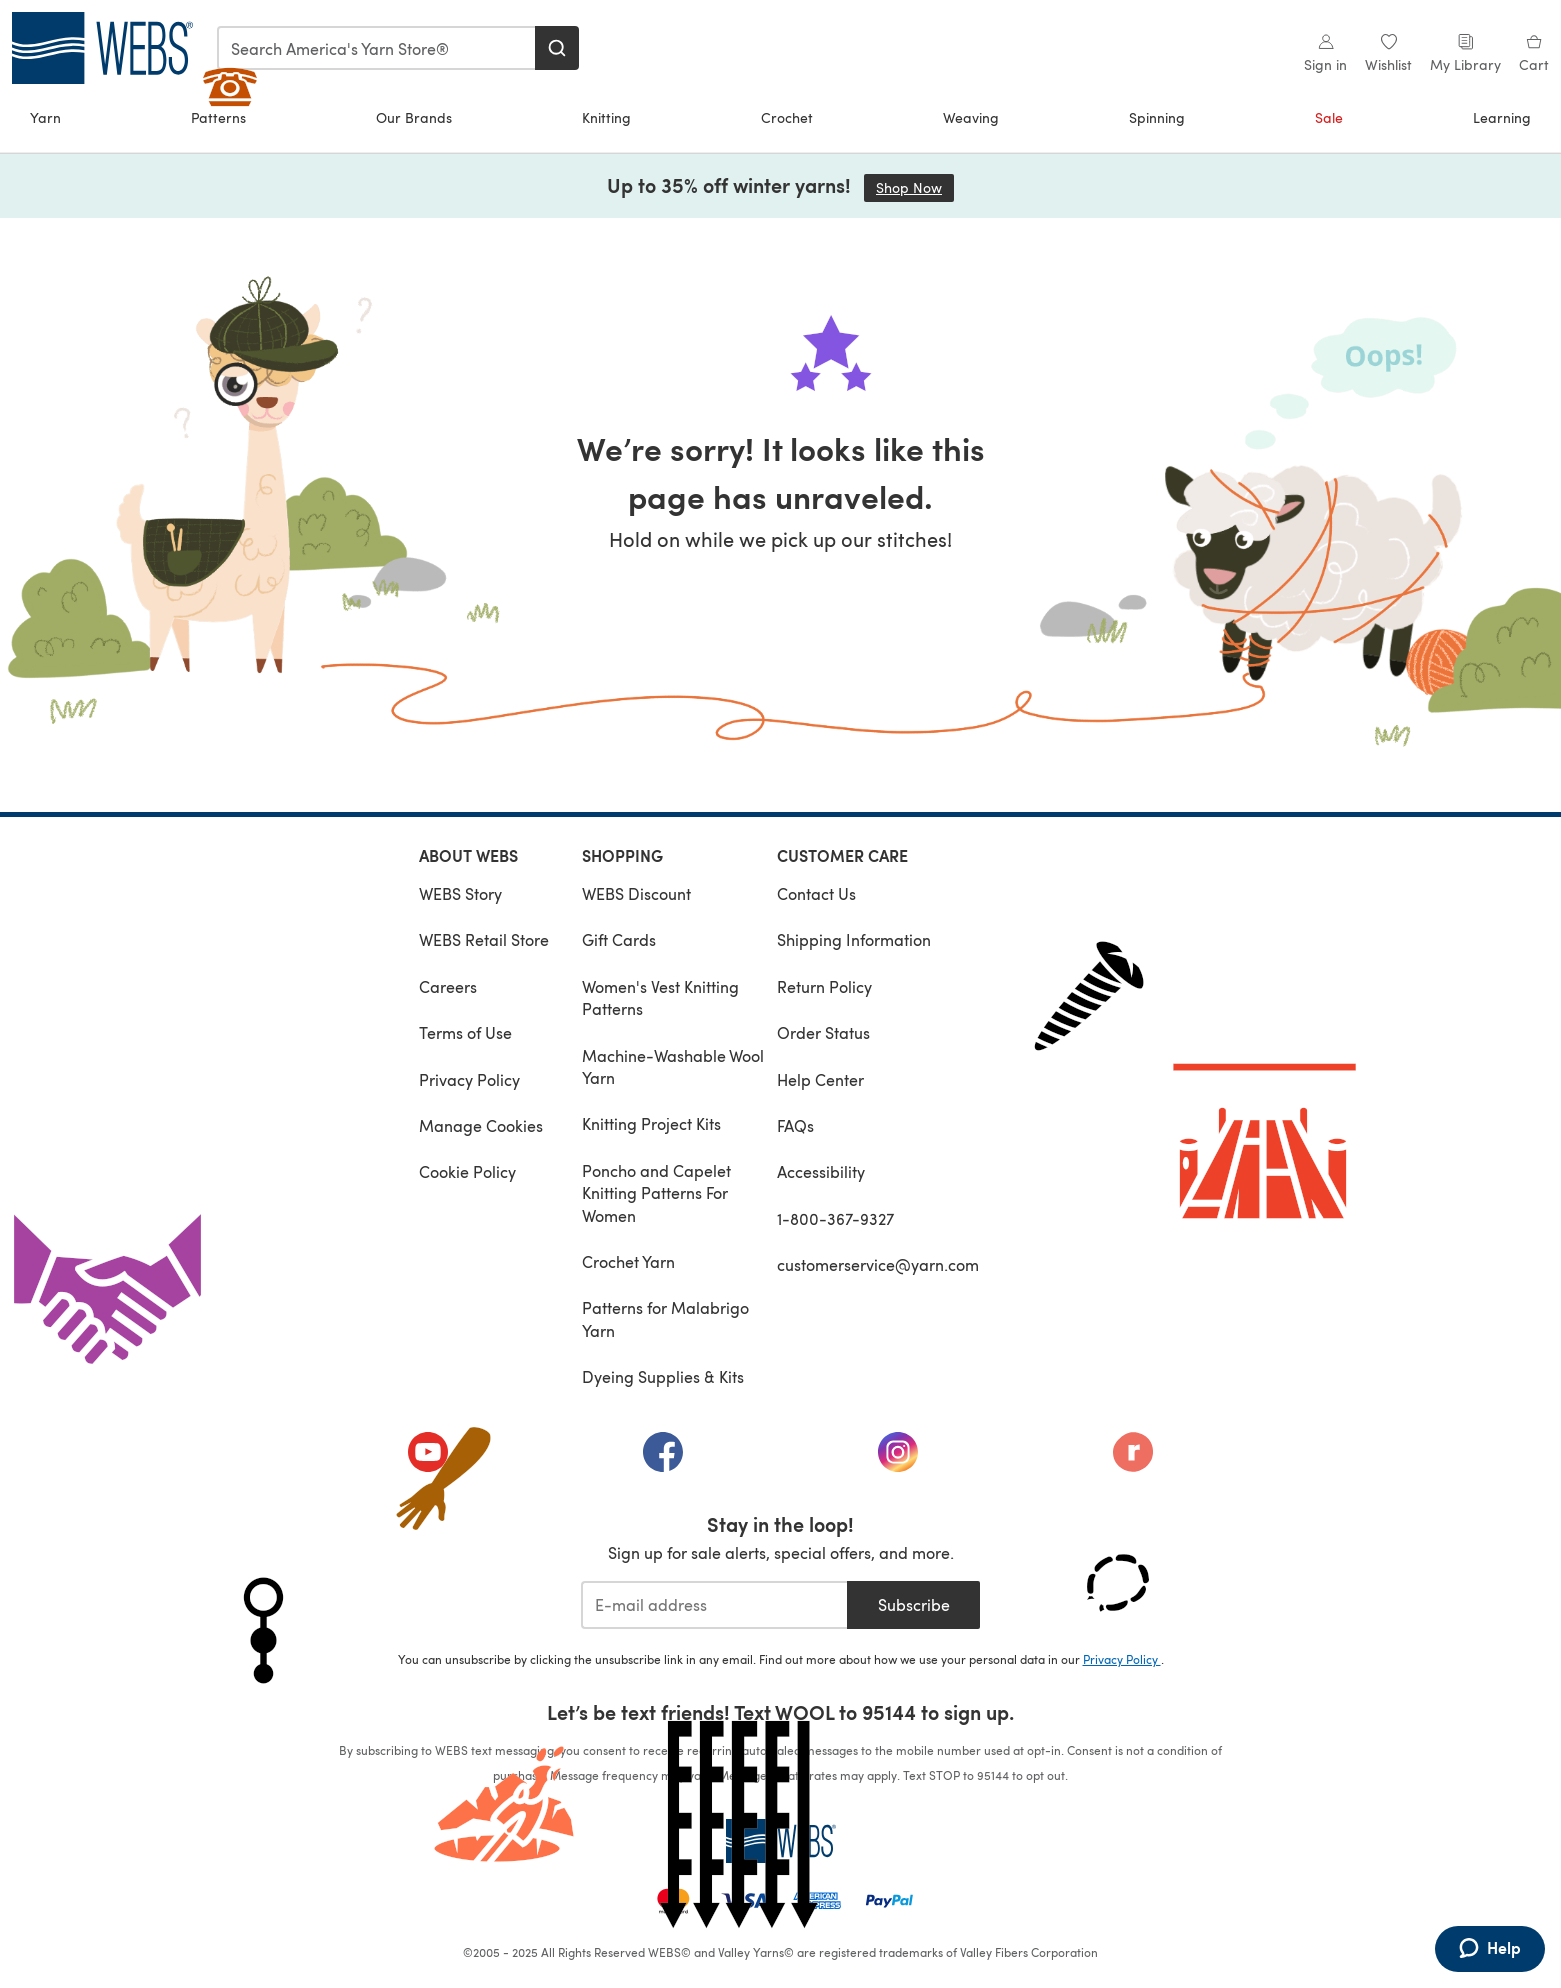 The height and width of the screenshot is (1988, 1561). Describe the element at coordinates (1263, 1129) in the screenshot. I see `wooden pier or dock structure` at that location.